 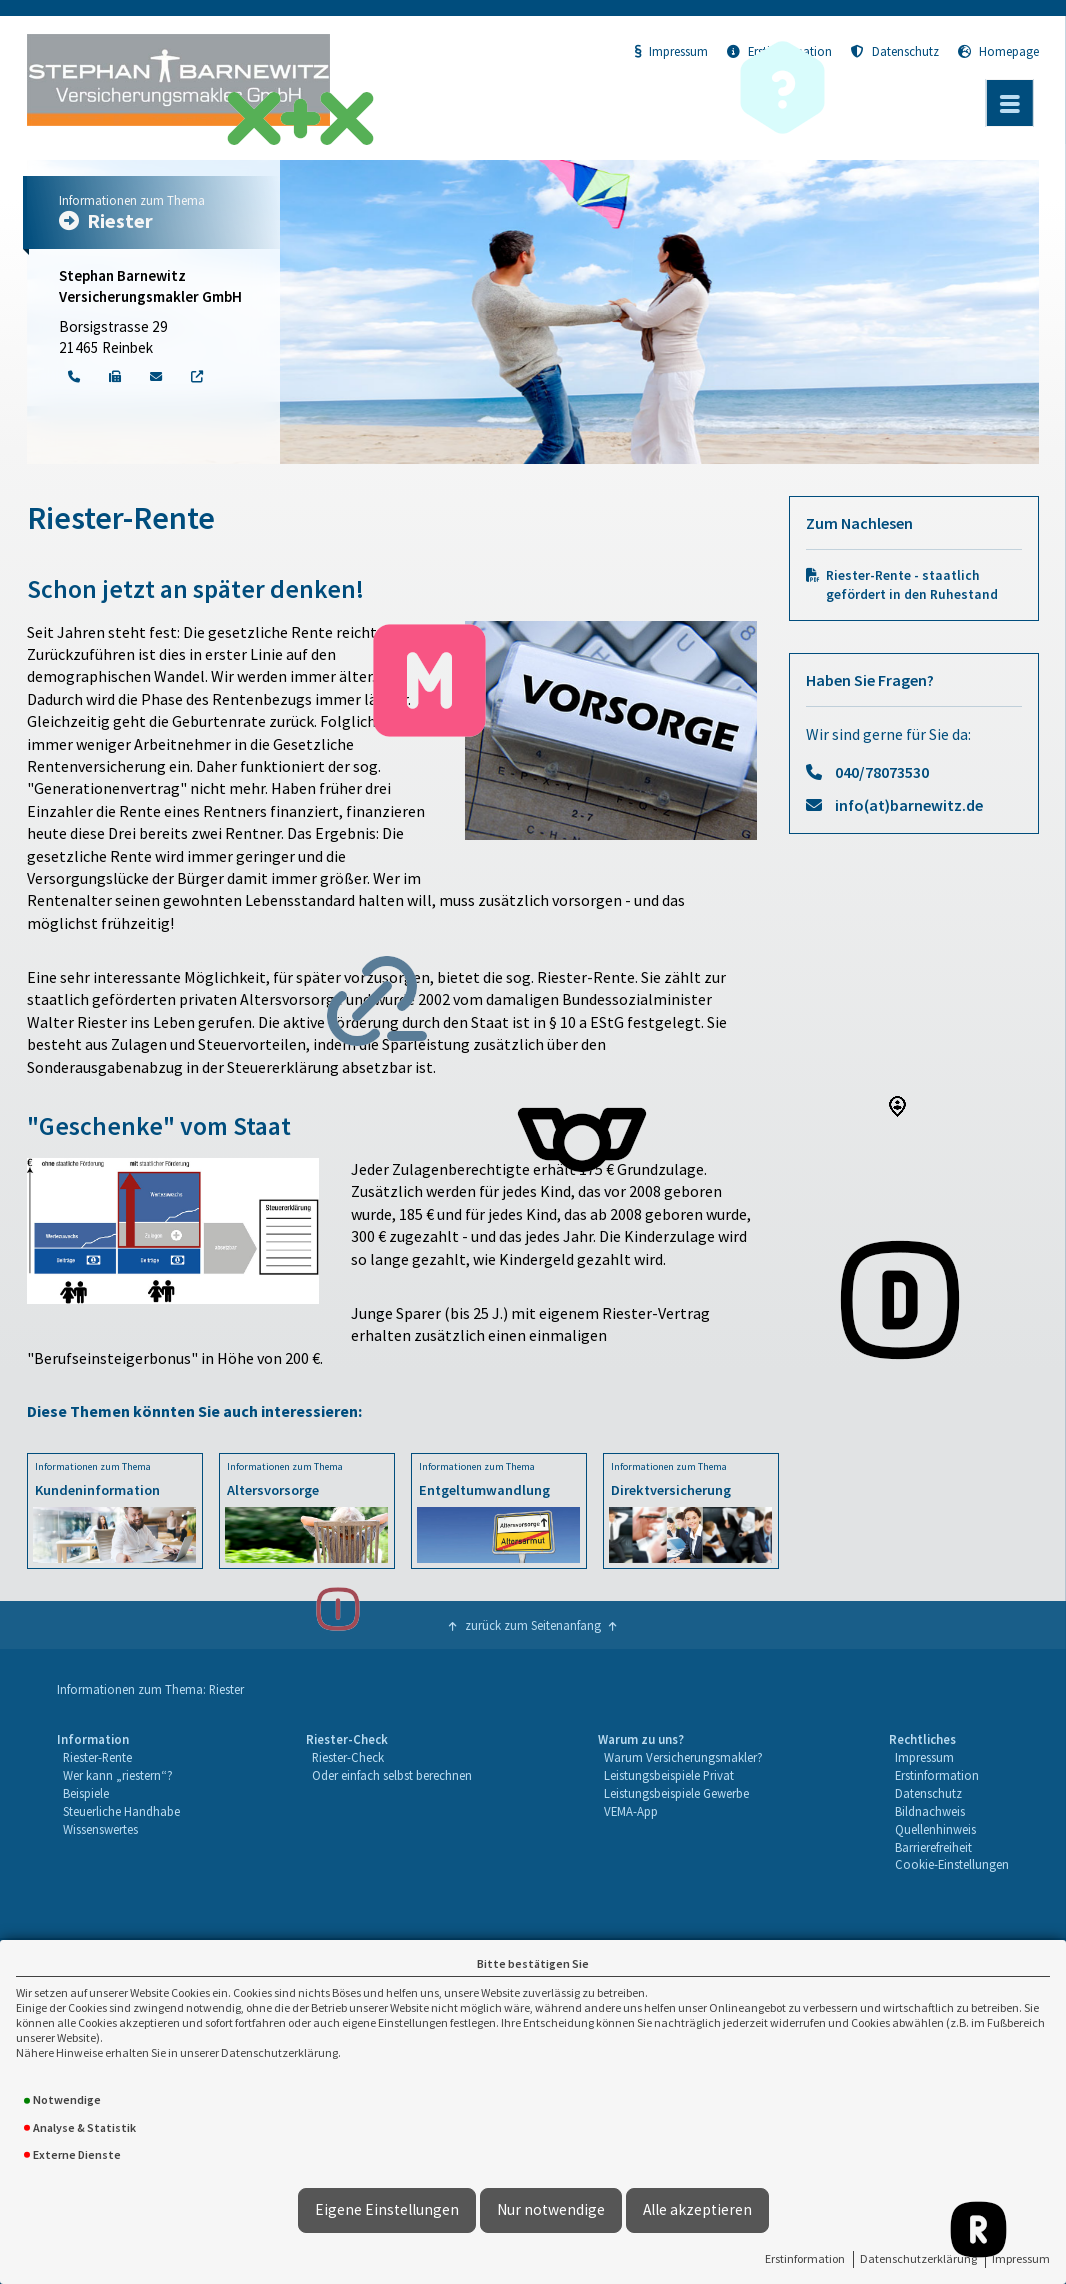 What do you see at coordinates (900, 1300) in the screenshot?
I see `indicates a "D" rating or grade` at bounding box center [900, 1300].